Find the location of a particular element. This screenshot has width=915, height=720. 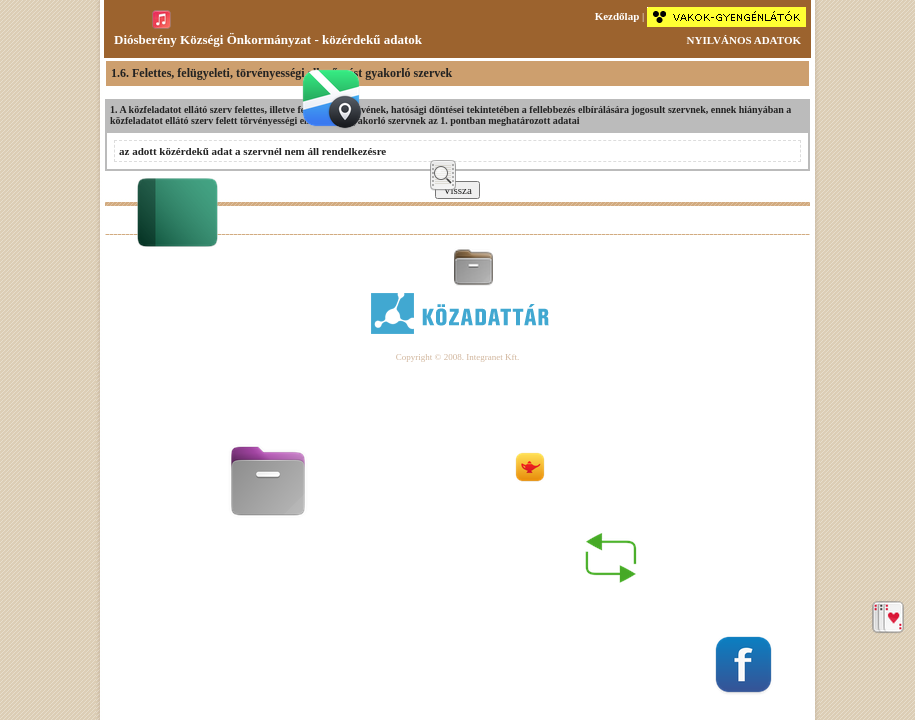

open Google Maps is located at coordinates (331, 98).